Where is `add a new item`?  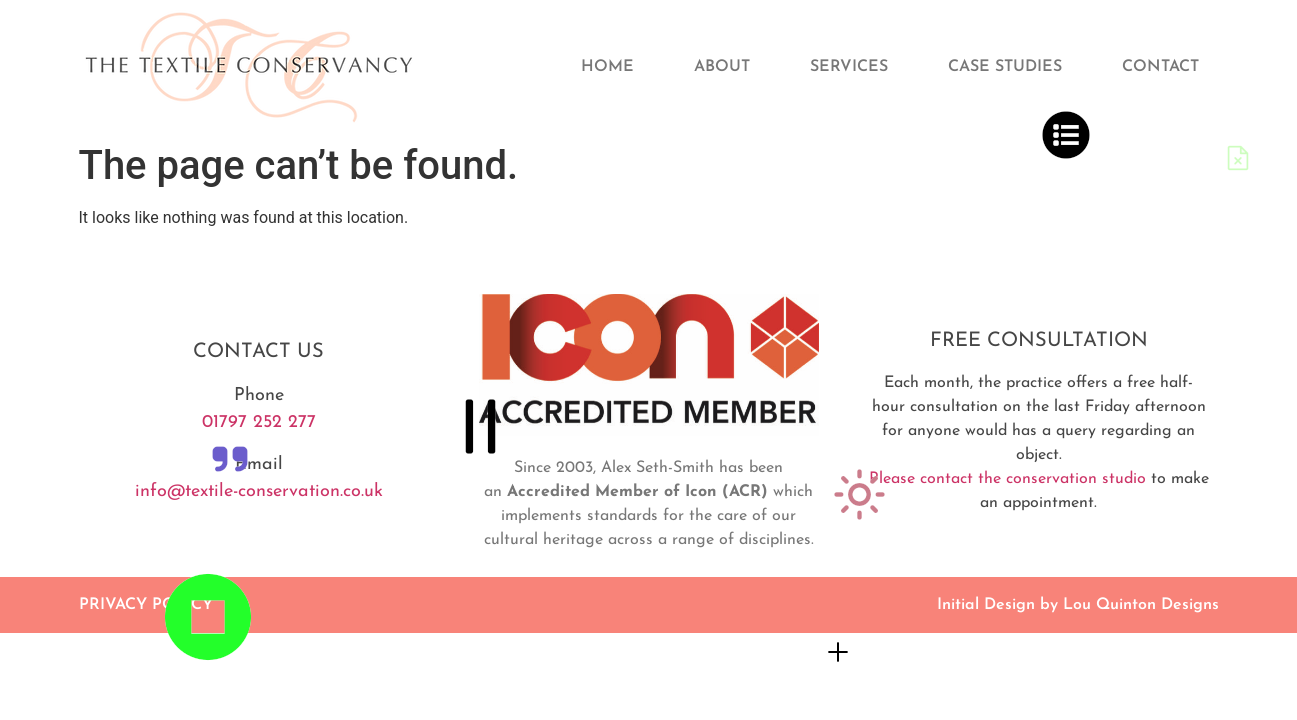
add a new item is located at coordinates (838, 652).